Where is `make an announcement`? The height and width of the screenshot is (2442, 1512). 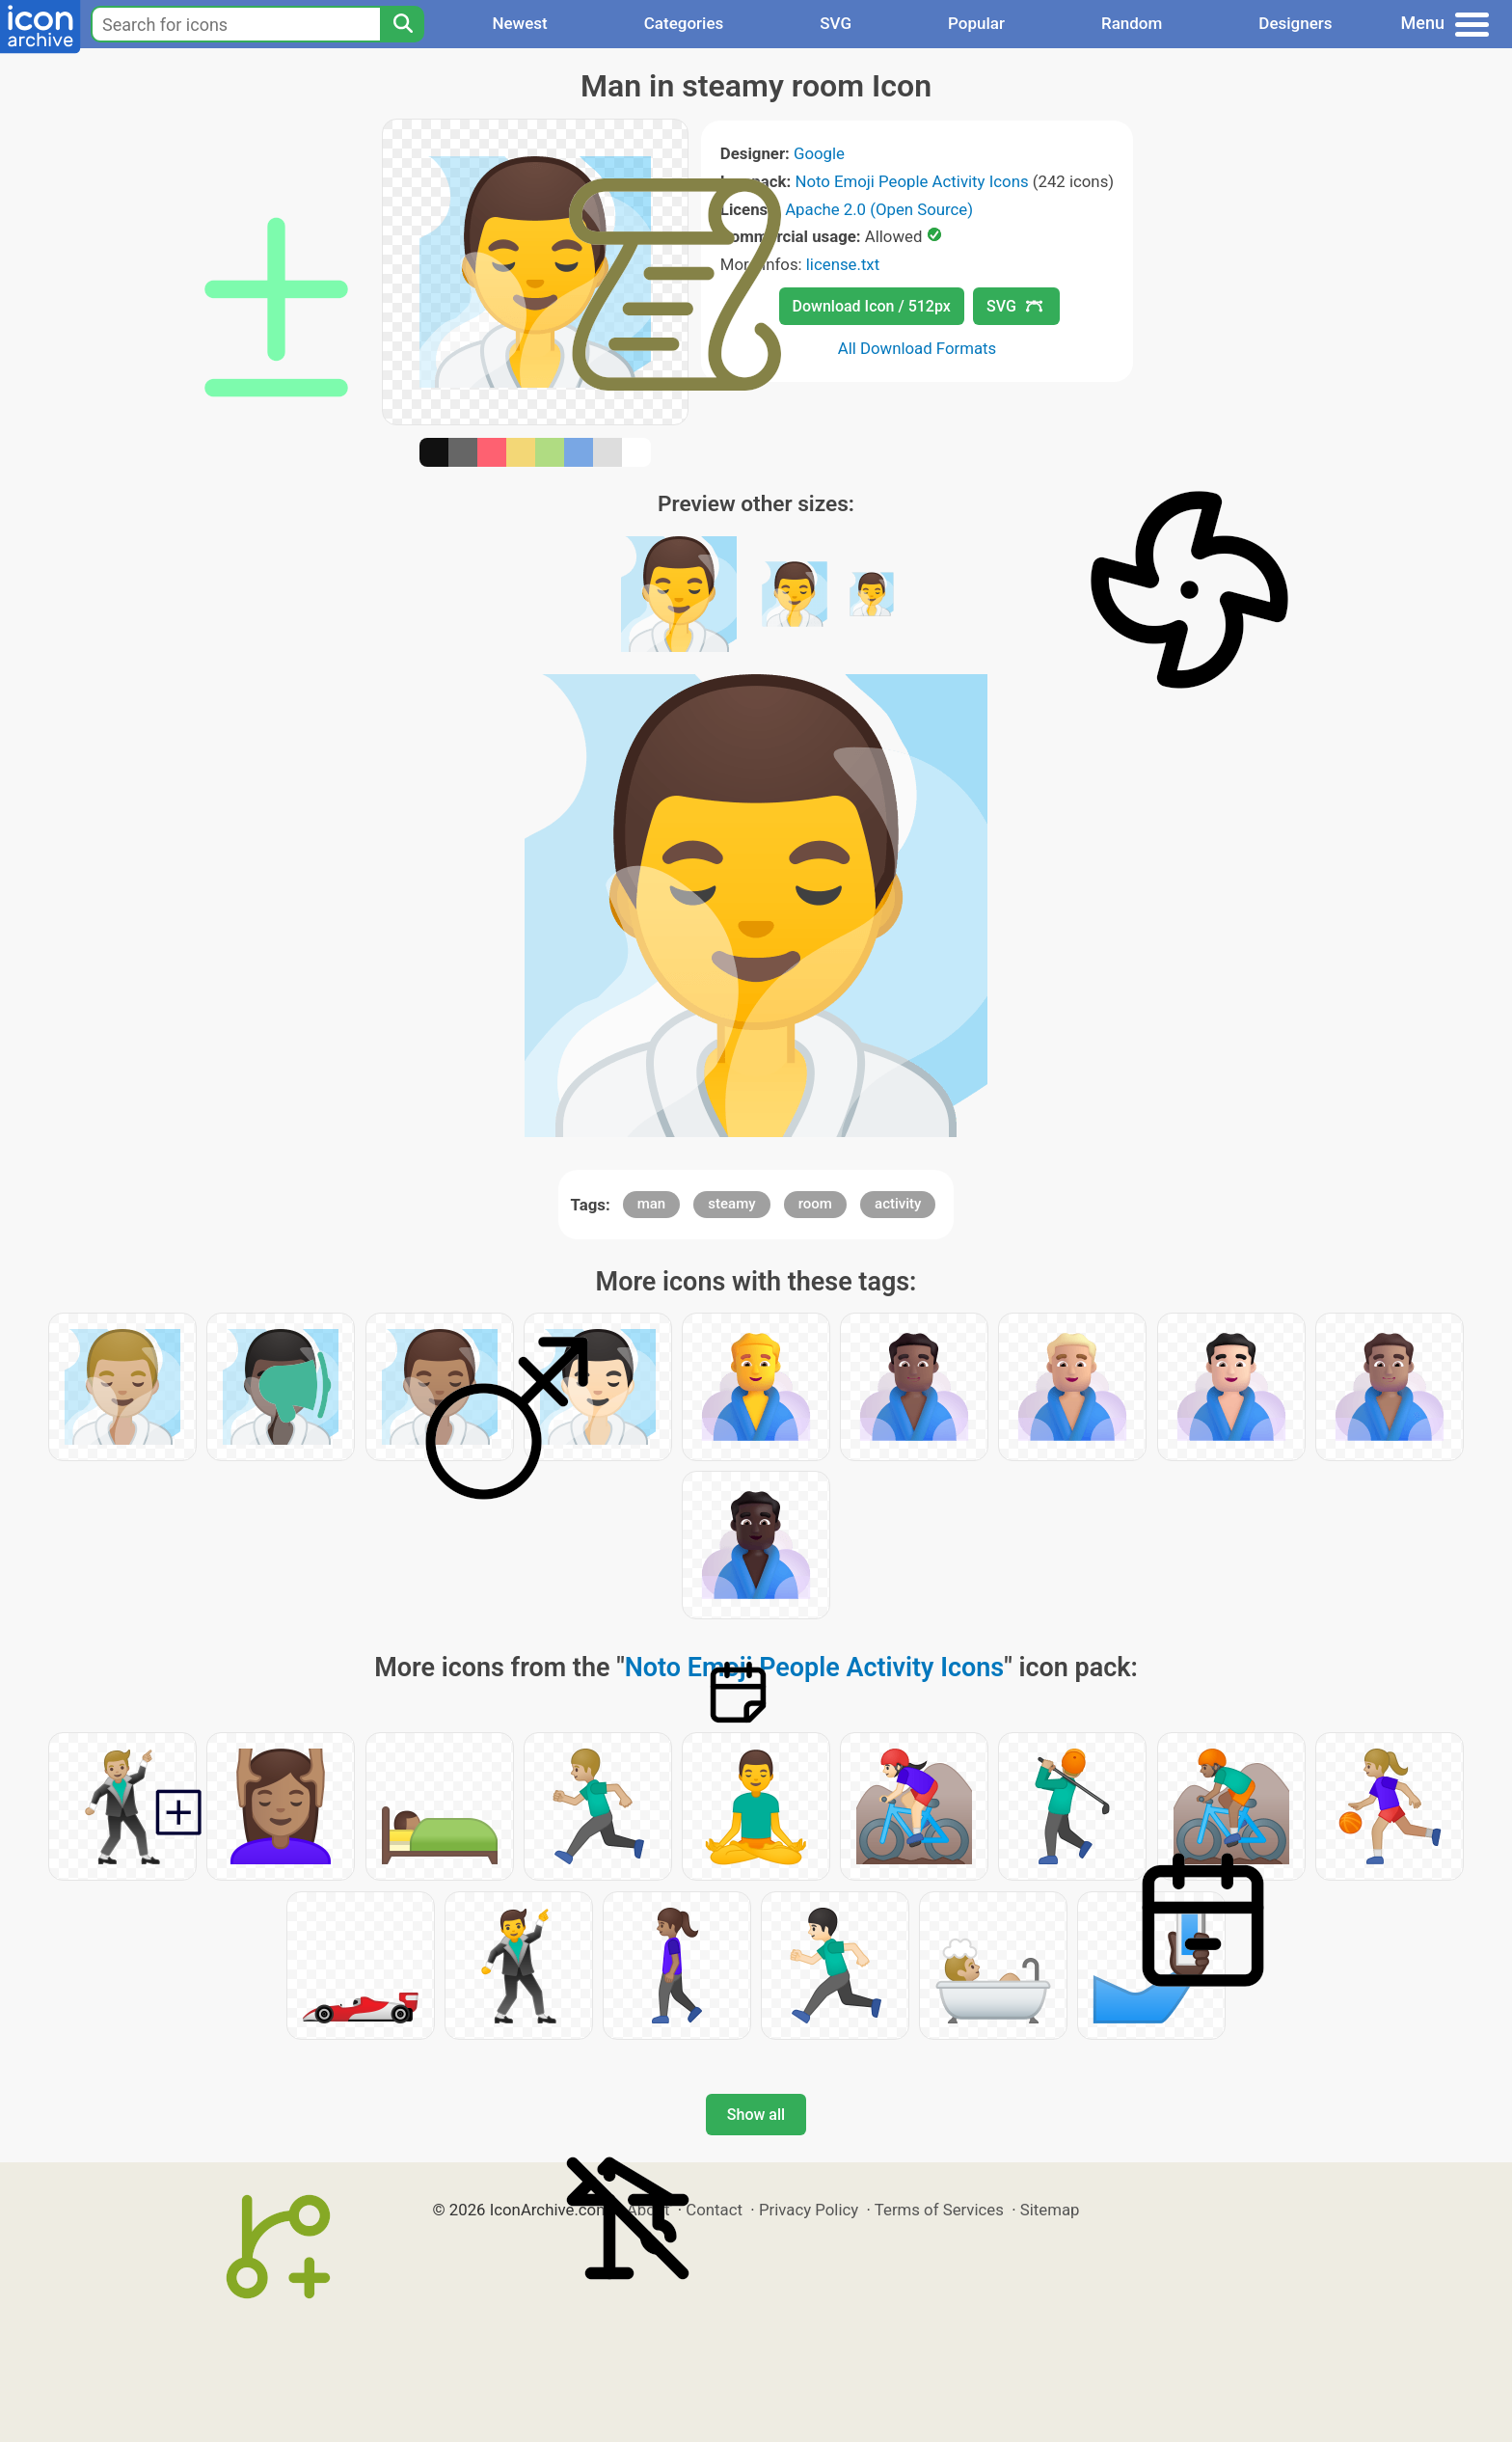 make an announcement is located at coordinates (295, 1388).